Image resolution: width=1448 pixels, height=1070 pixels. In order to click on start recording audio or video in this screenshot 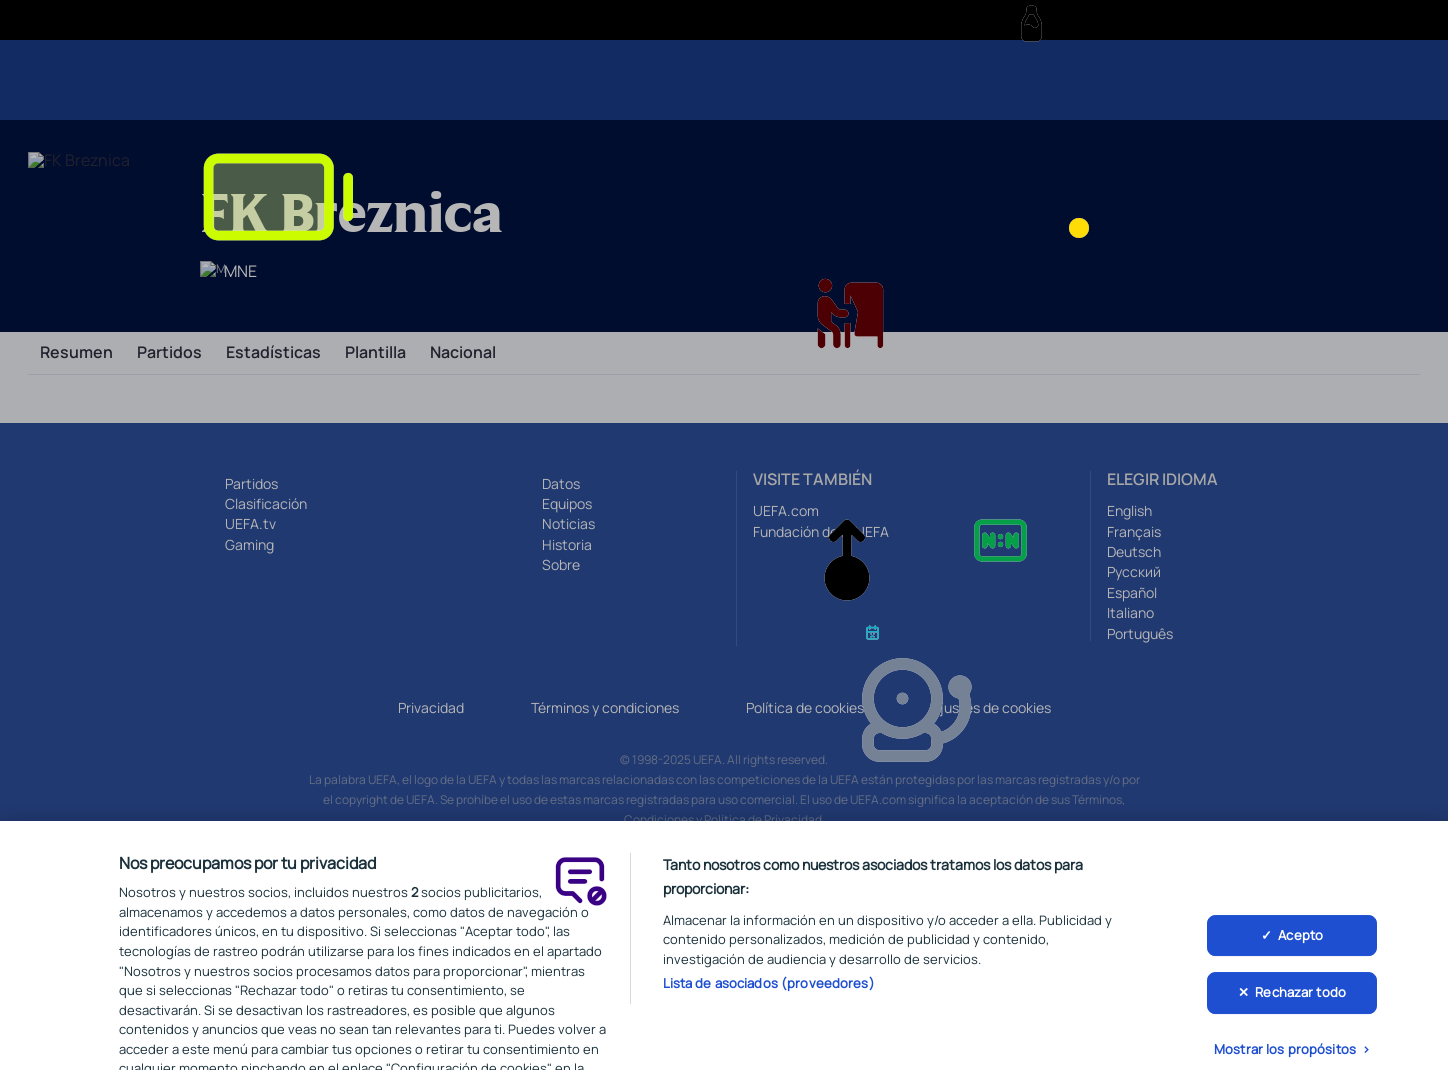, I will do `click(1079, 228)`.